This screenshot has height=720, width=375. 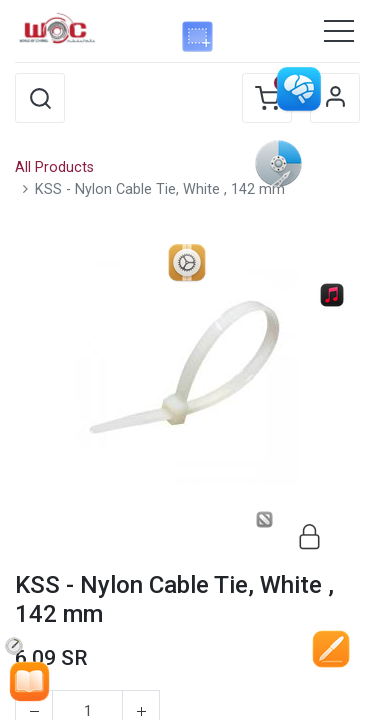 What do you see at coordinates (331, 649) in the screenshot?
I see `open Pages document editor` at bounding box center [331, 649].